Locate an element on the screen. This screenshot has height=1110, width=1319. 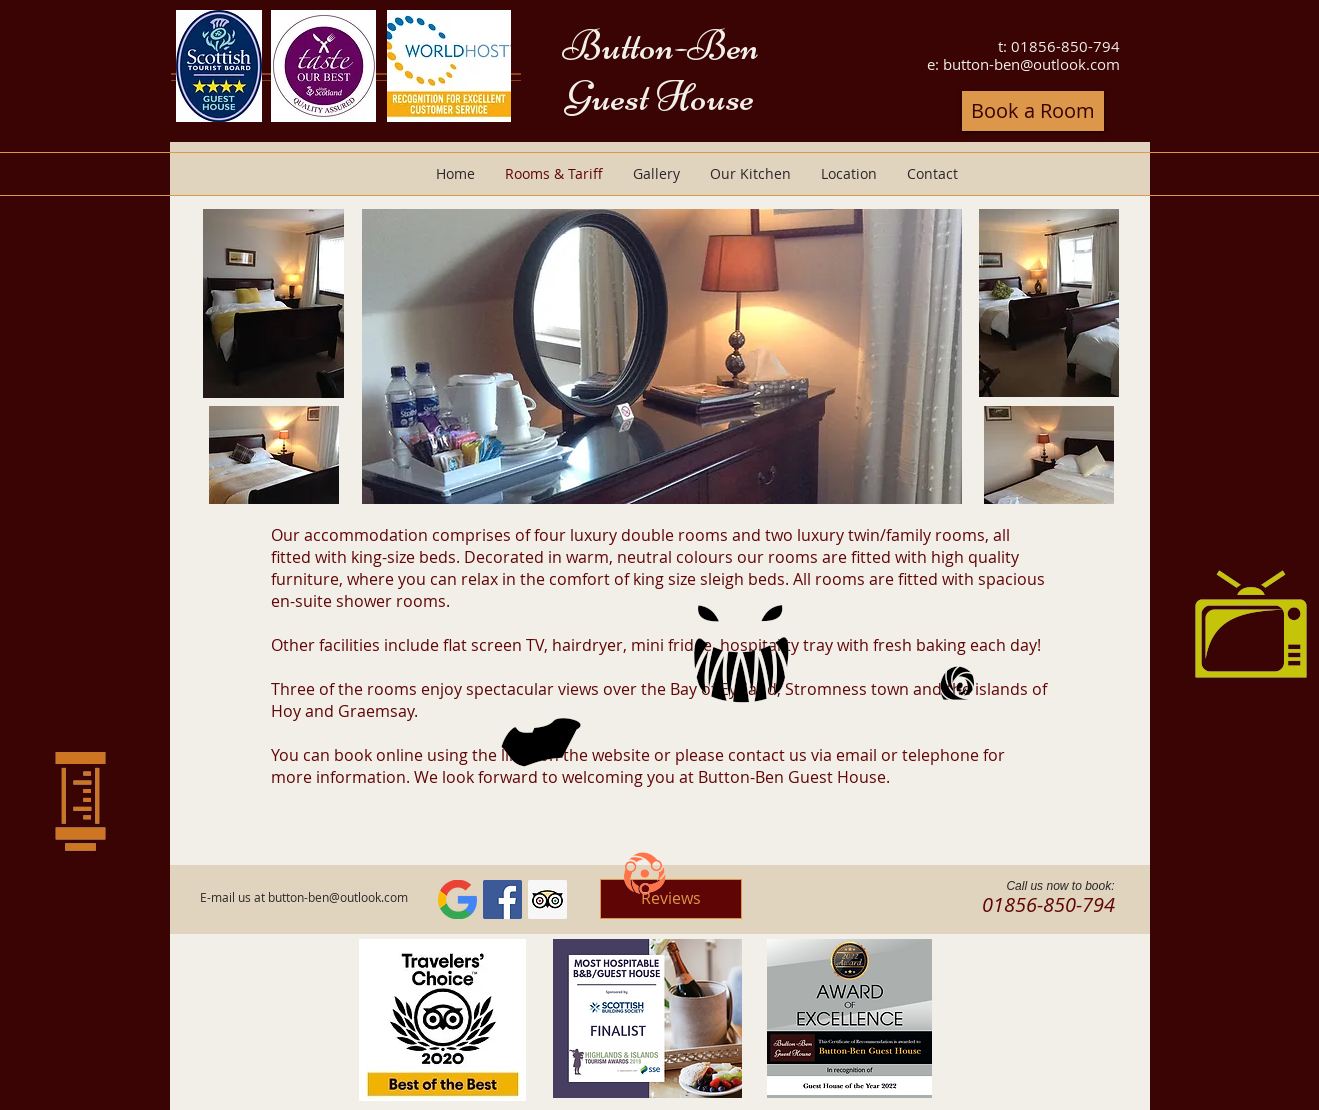
indicates a villain or enemy character is located at coordinates (740, 654).